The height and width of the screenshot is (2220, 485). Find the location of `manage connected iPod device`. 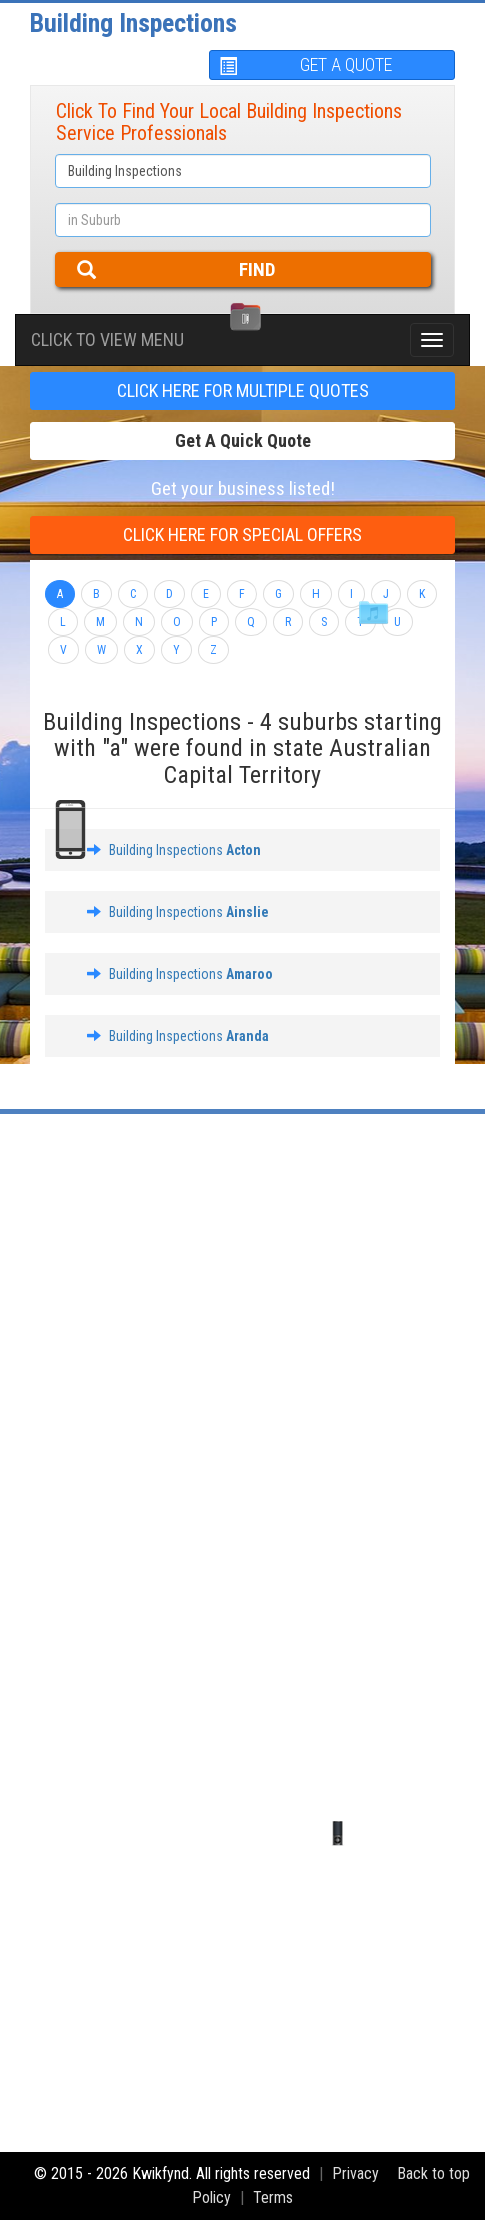

manage connected iPod device is located at coordinates (337, 1833).